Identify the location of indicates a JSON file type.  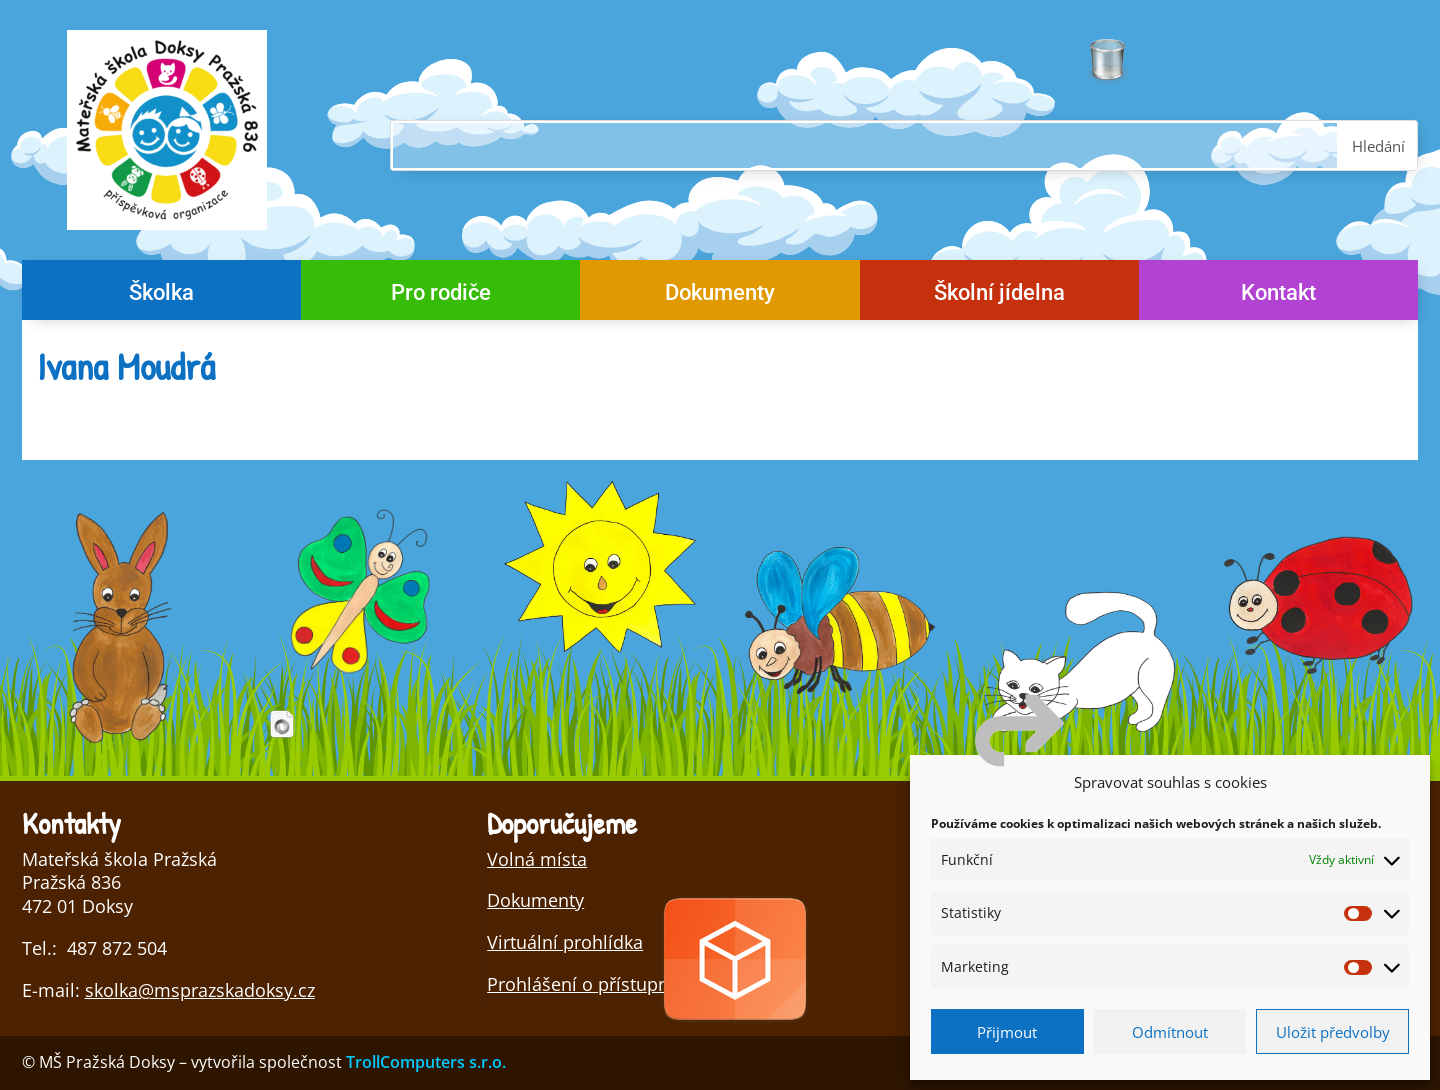
(282, 724).